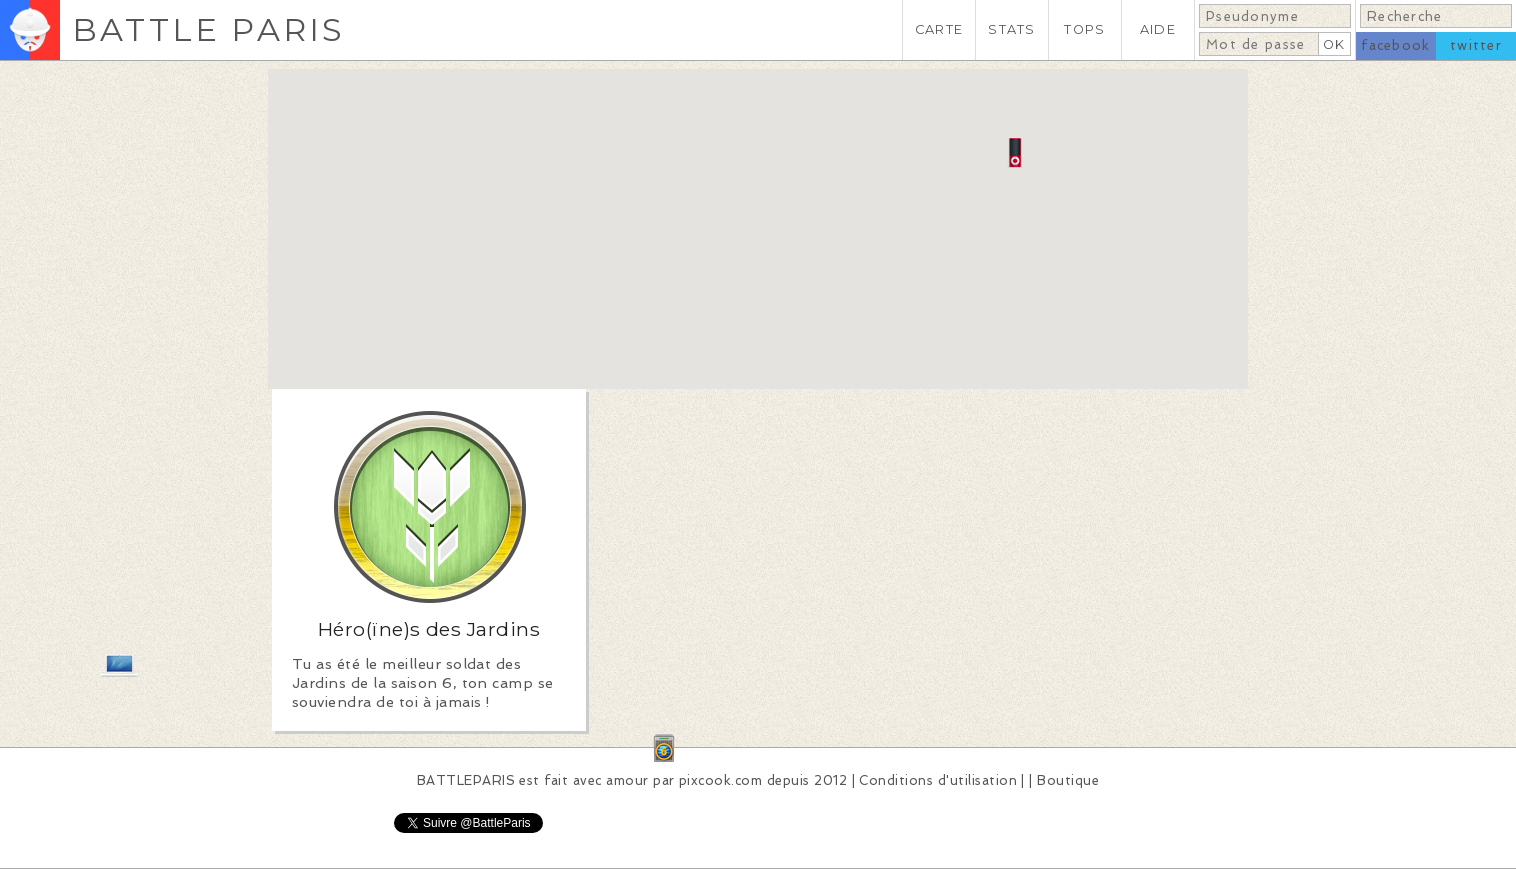  Describe the element at coordinates (664, 748) in the screenshot. I see `RAID 6 storage array configuration` at that location.